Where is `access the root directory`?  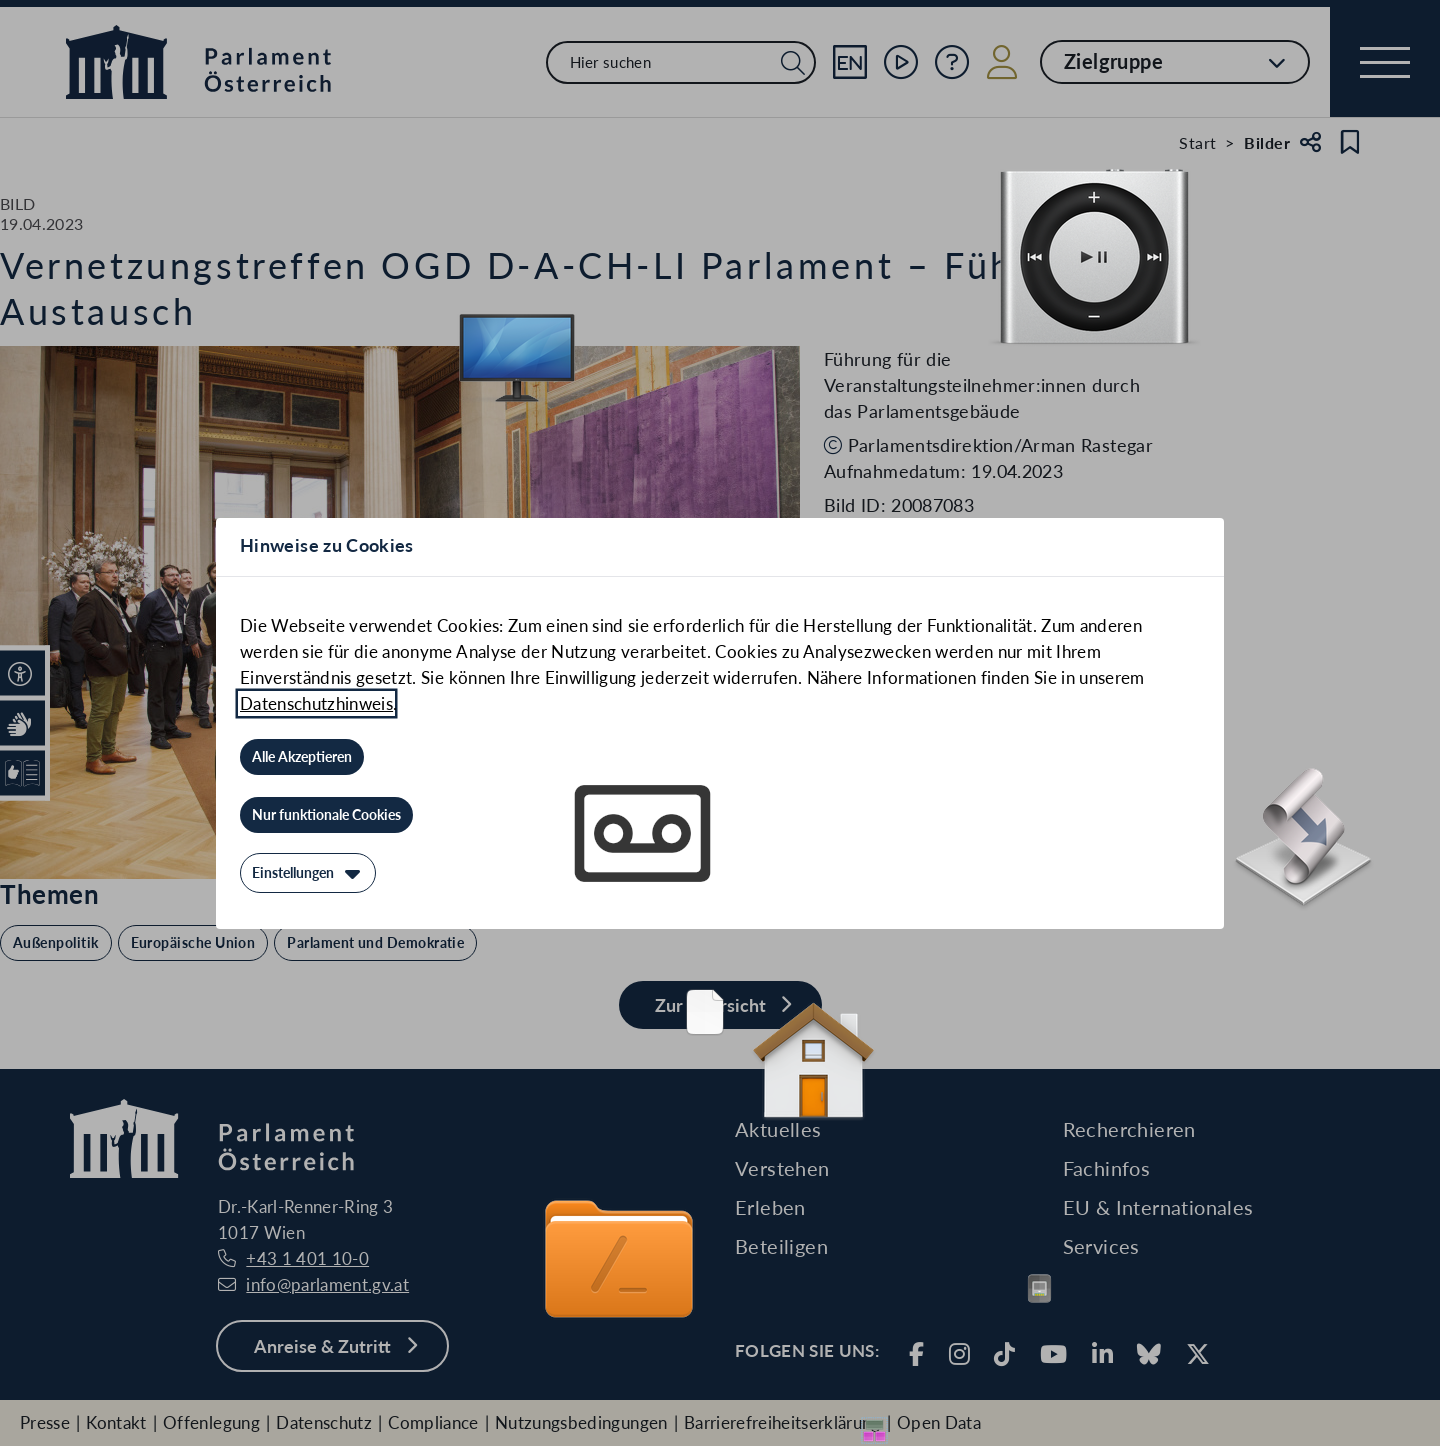 access the root directory is located at coordinates (619, 1259).